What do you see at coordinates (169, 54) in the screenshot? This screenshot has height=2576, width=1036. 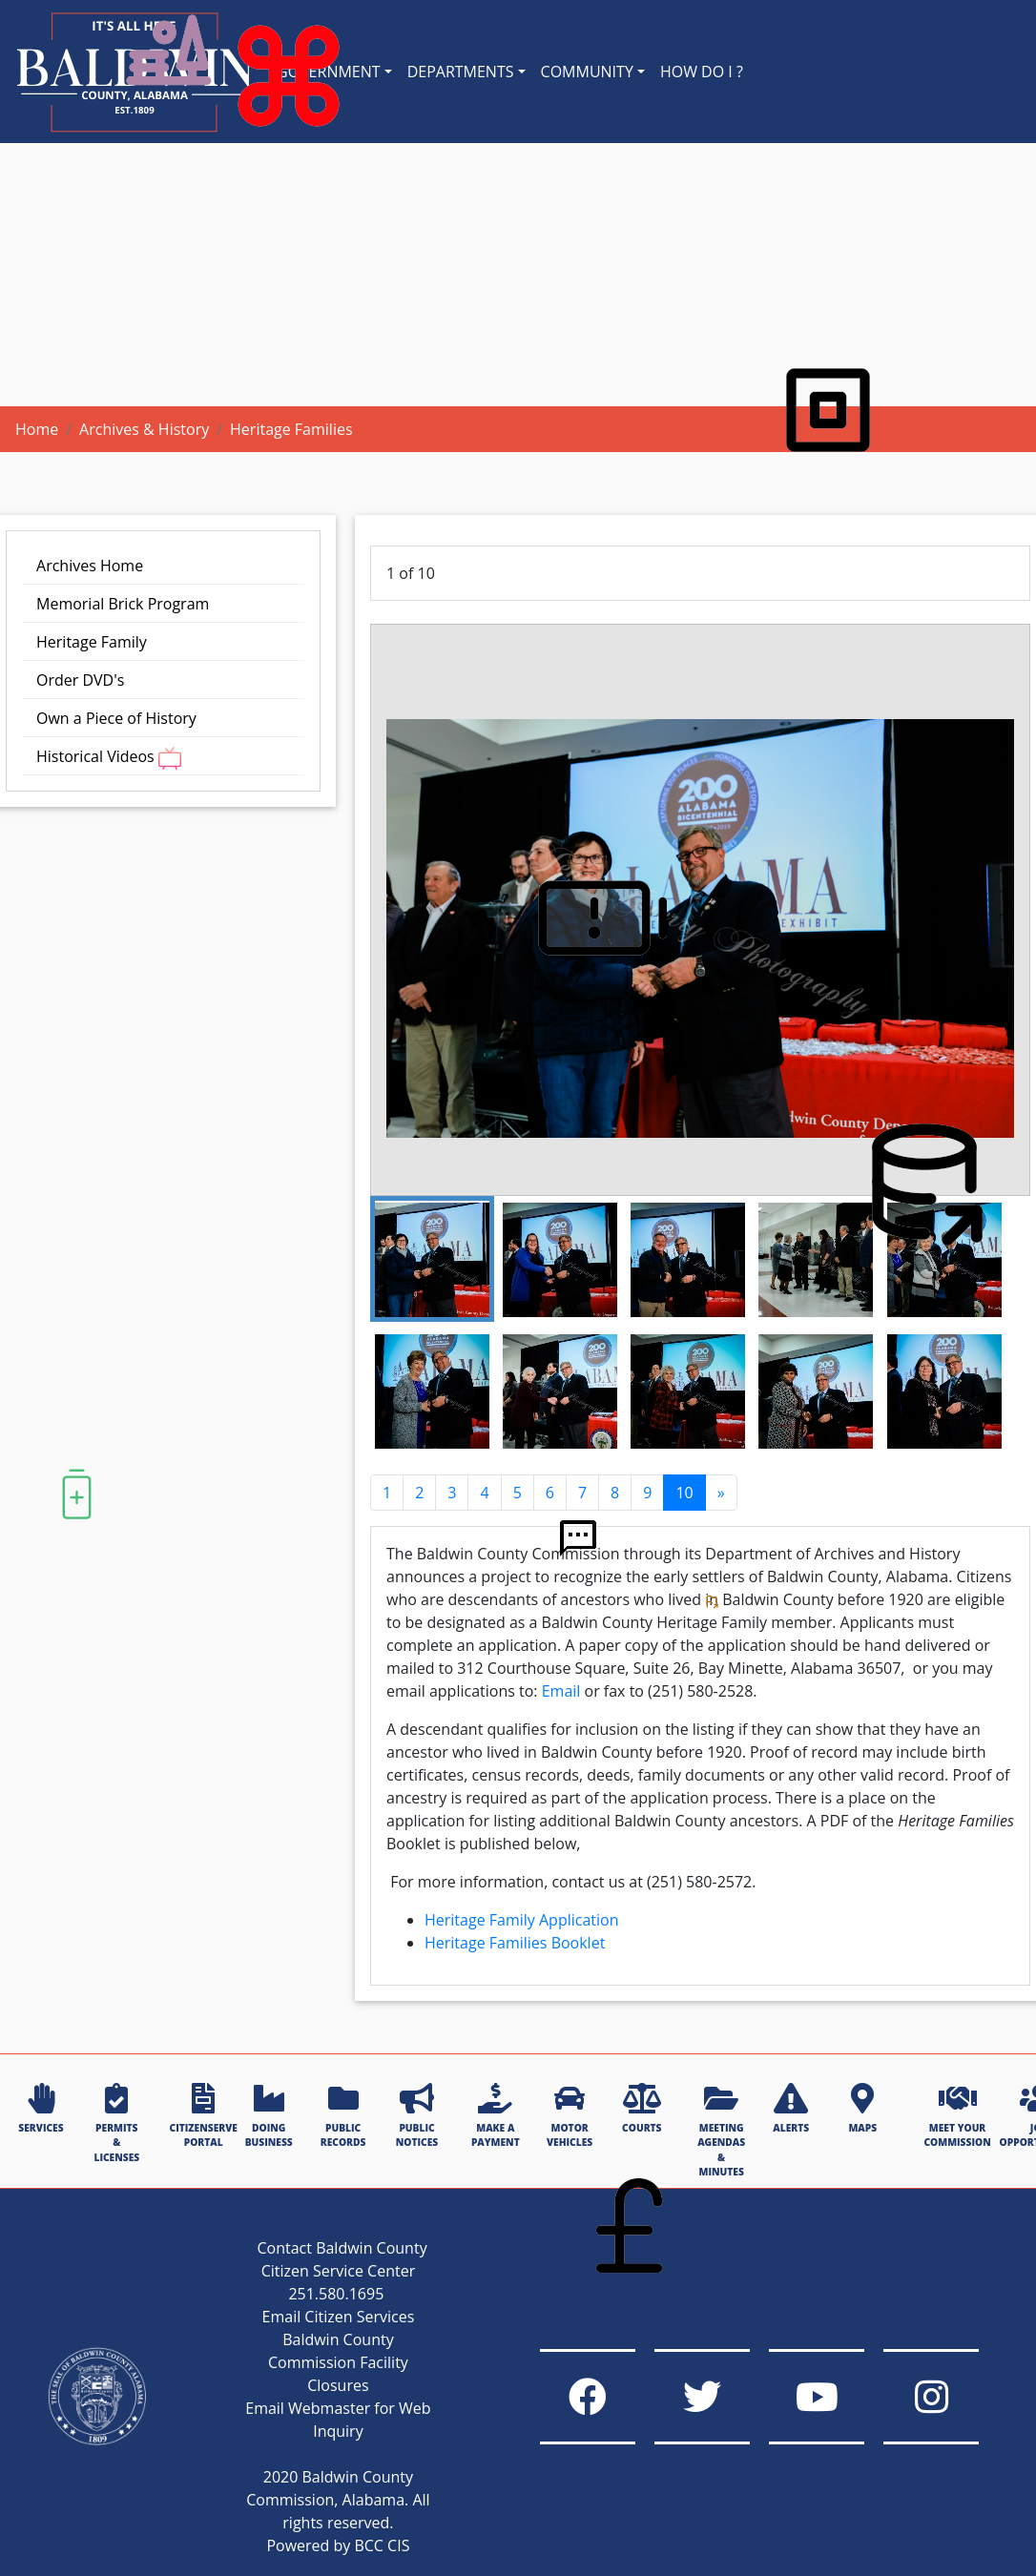 I see `view nearby parks or green spaces` at bounding box center [169, 54].